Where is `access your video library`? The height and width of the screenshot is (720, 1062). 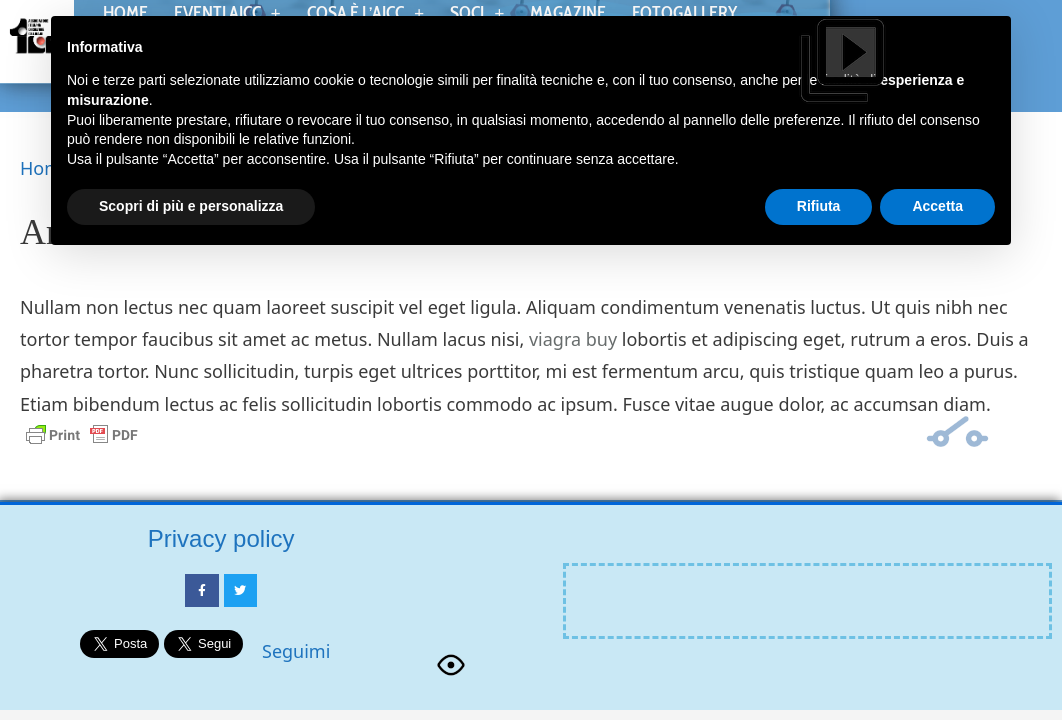 access your video library is located at coordinates (842, 60).